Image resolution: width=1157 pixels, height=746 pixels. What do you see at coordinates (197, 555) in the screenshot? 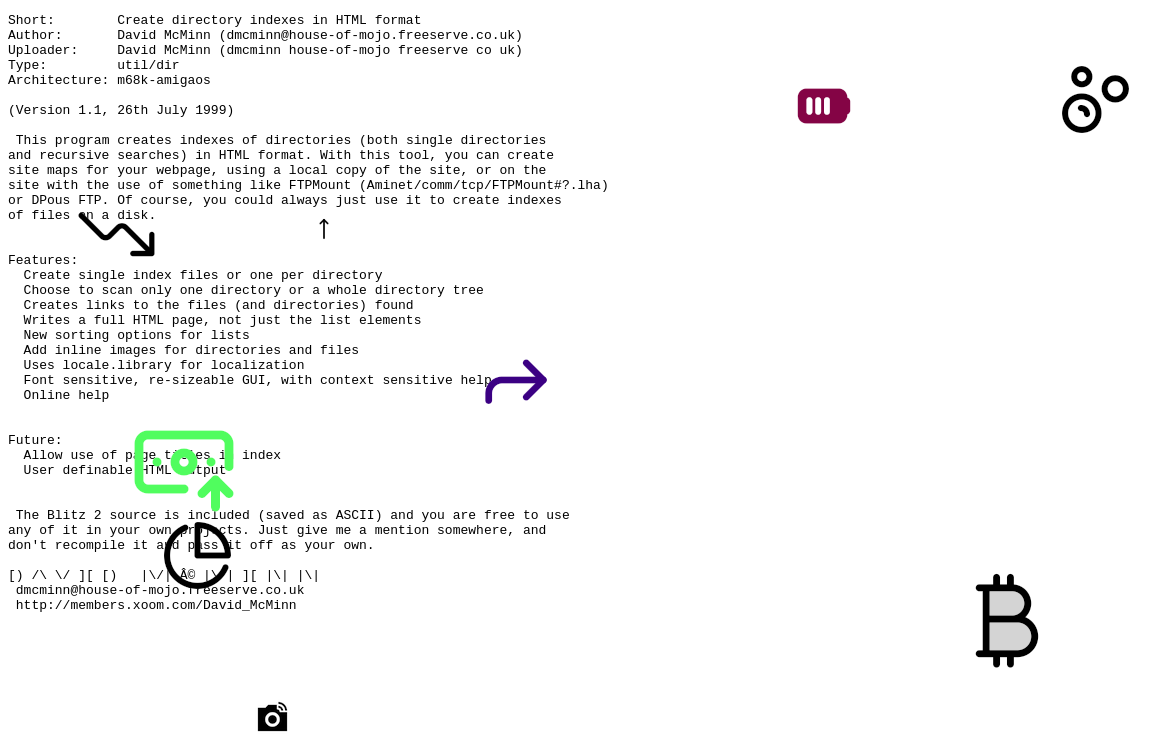
I see `view analytics or statistics` at bounding box center [197, 555].